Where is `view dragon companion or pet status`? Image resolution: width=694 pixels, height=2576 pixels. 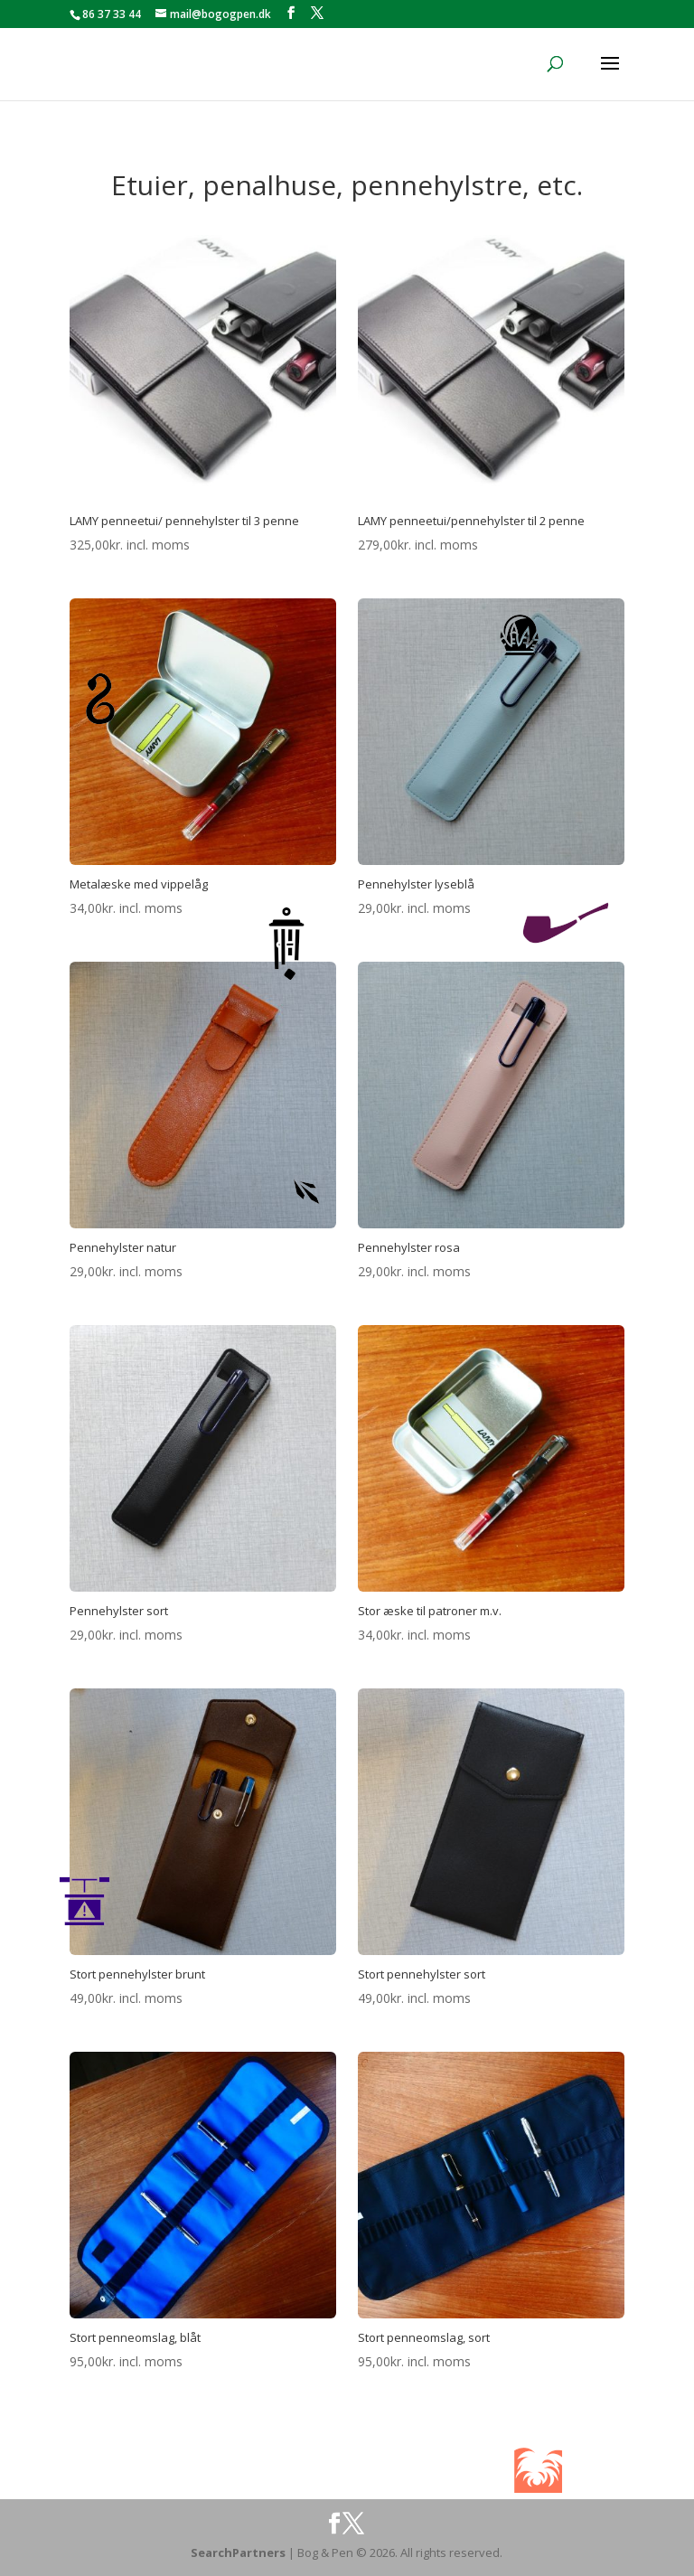 view dragon companion or pet status is located at coordinates (520, 634).